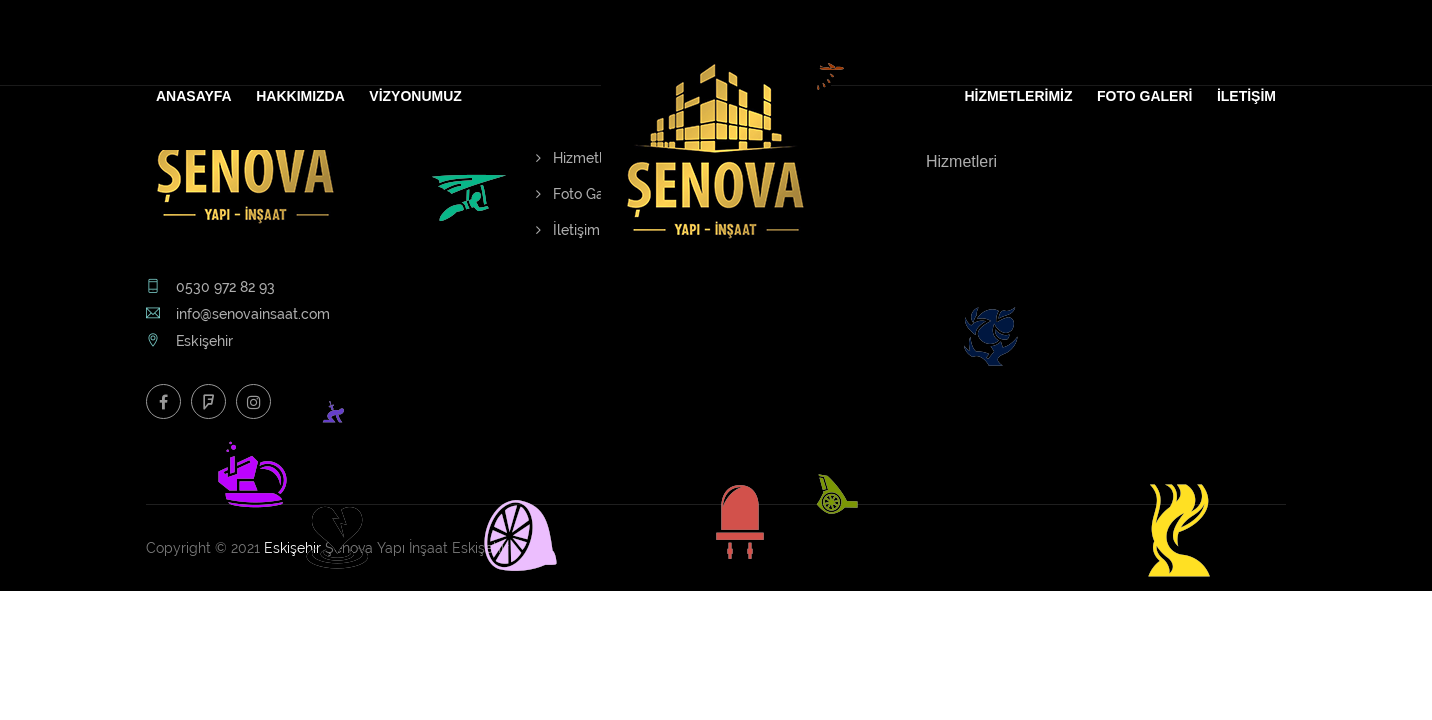 The image size is (1432, 720). I want to click on access hang gliding or aerial sports activities, so click(469, 198).